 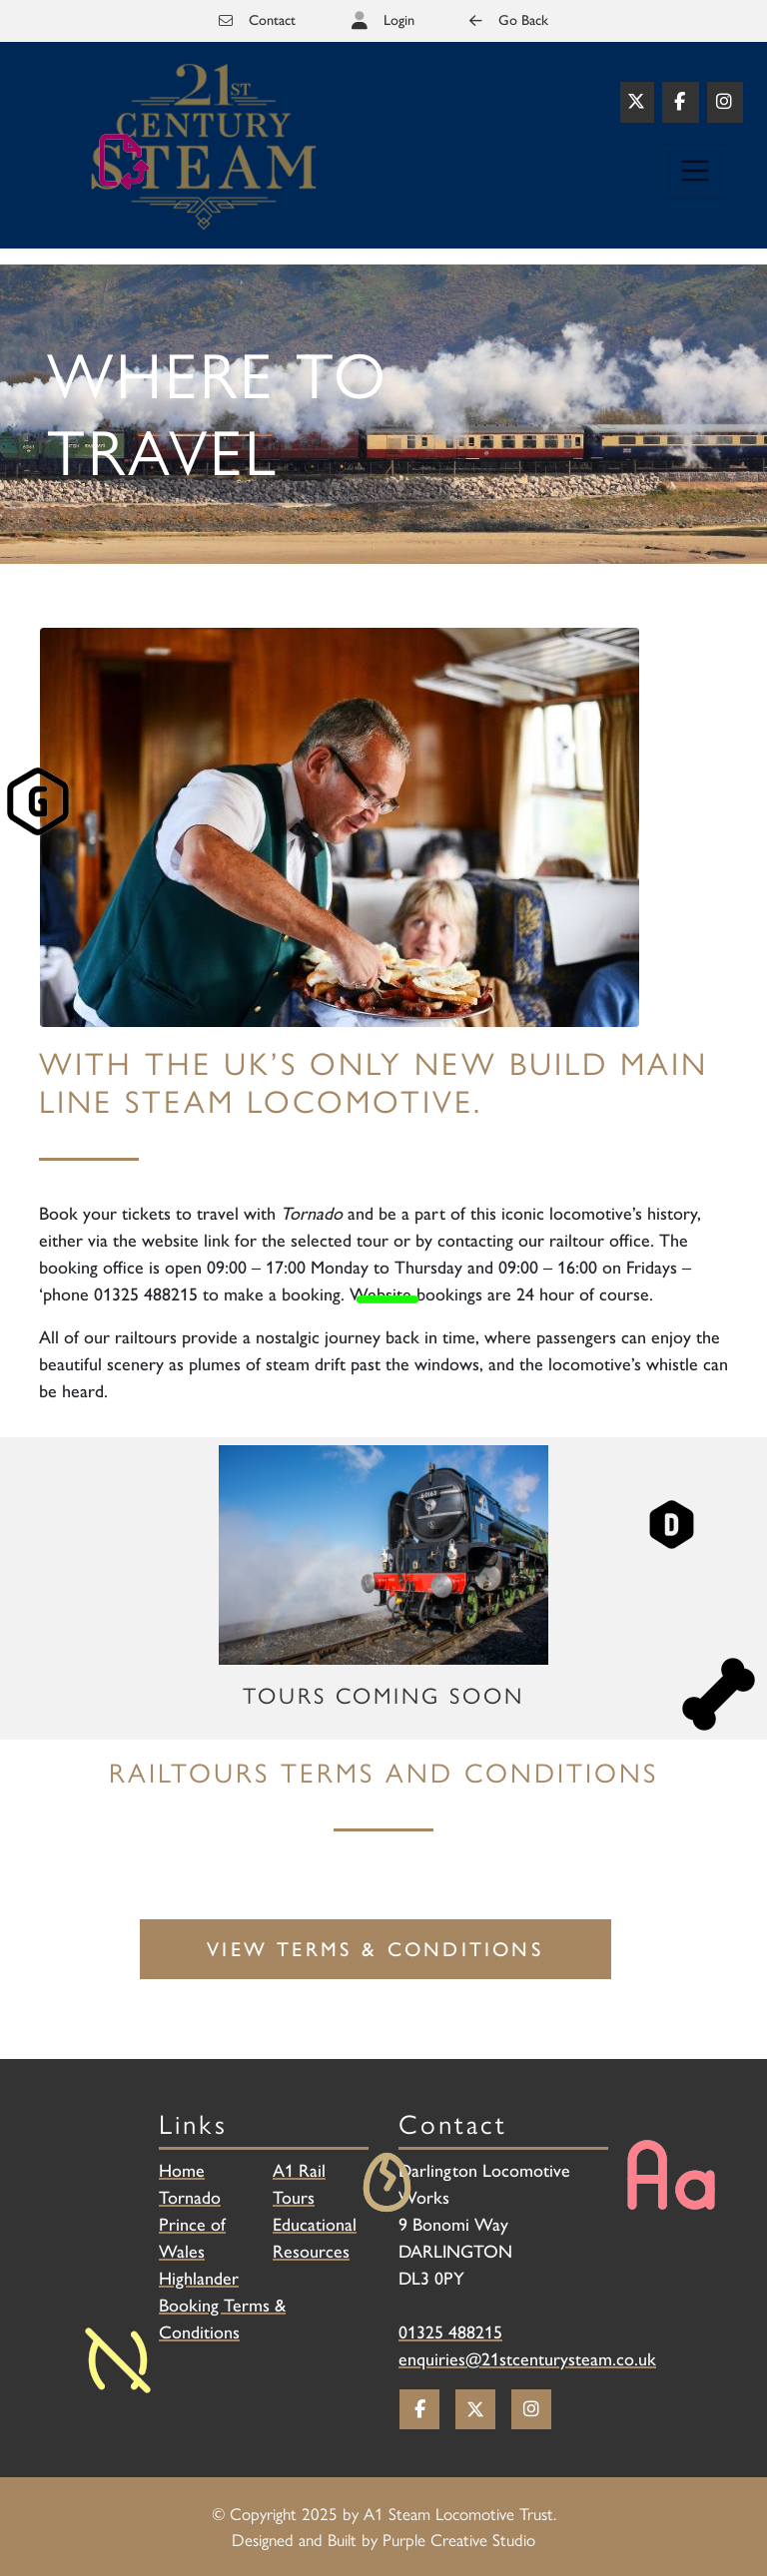 I want to click on indicates a "D" grade or rating level, so click(x=671, y=1524).